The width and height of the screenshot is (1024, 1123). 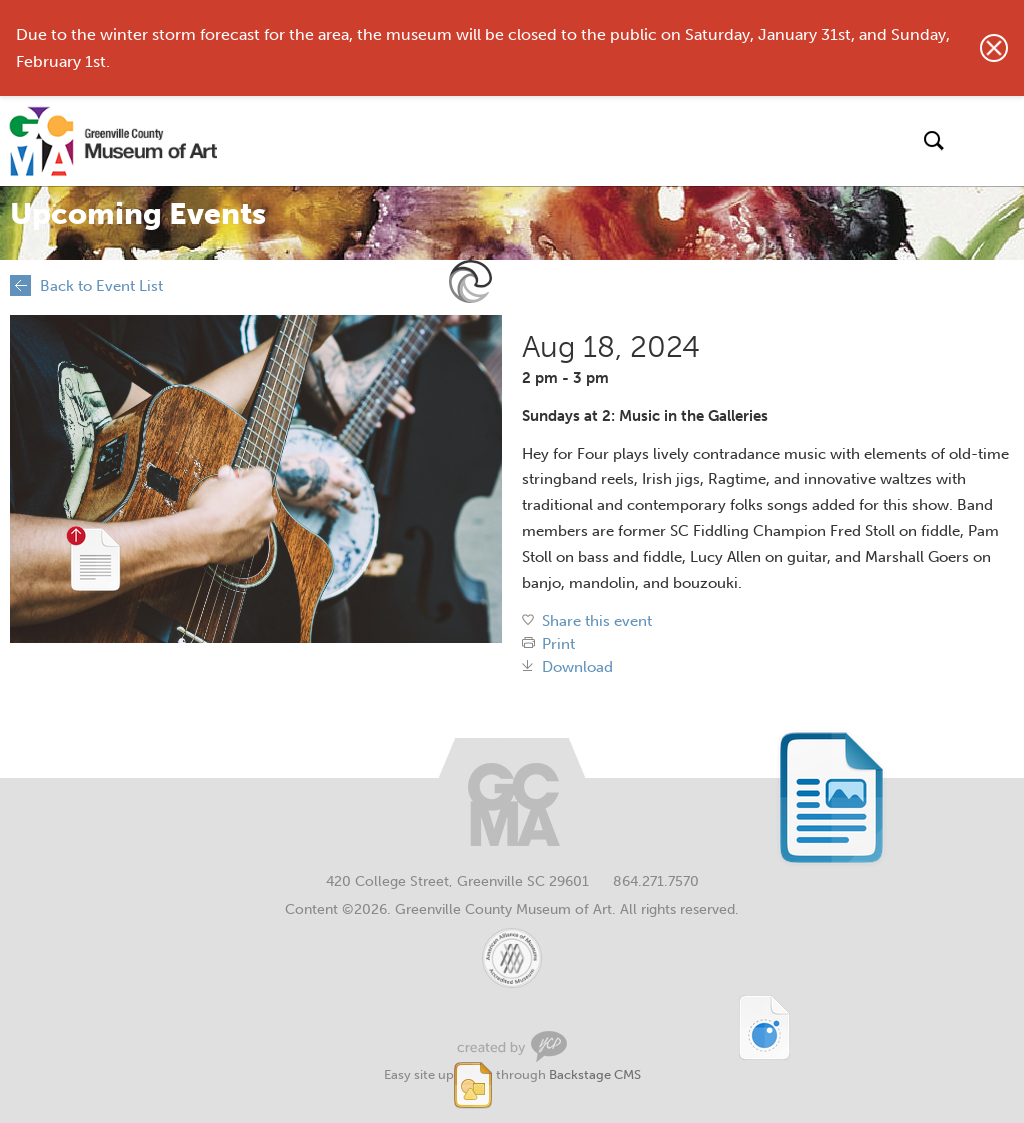 I want to click on open microsoft edge browser, so click(x=470, y=281).